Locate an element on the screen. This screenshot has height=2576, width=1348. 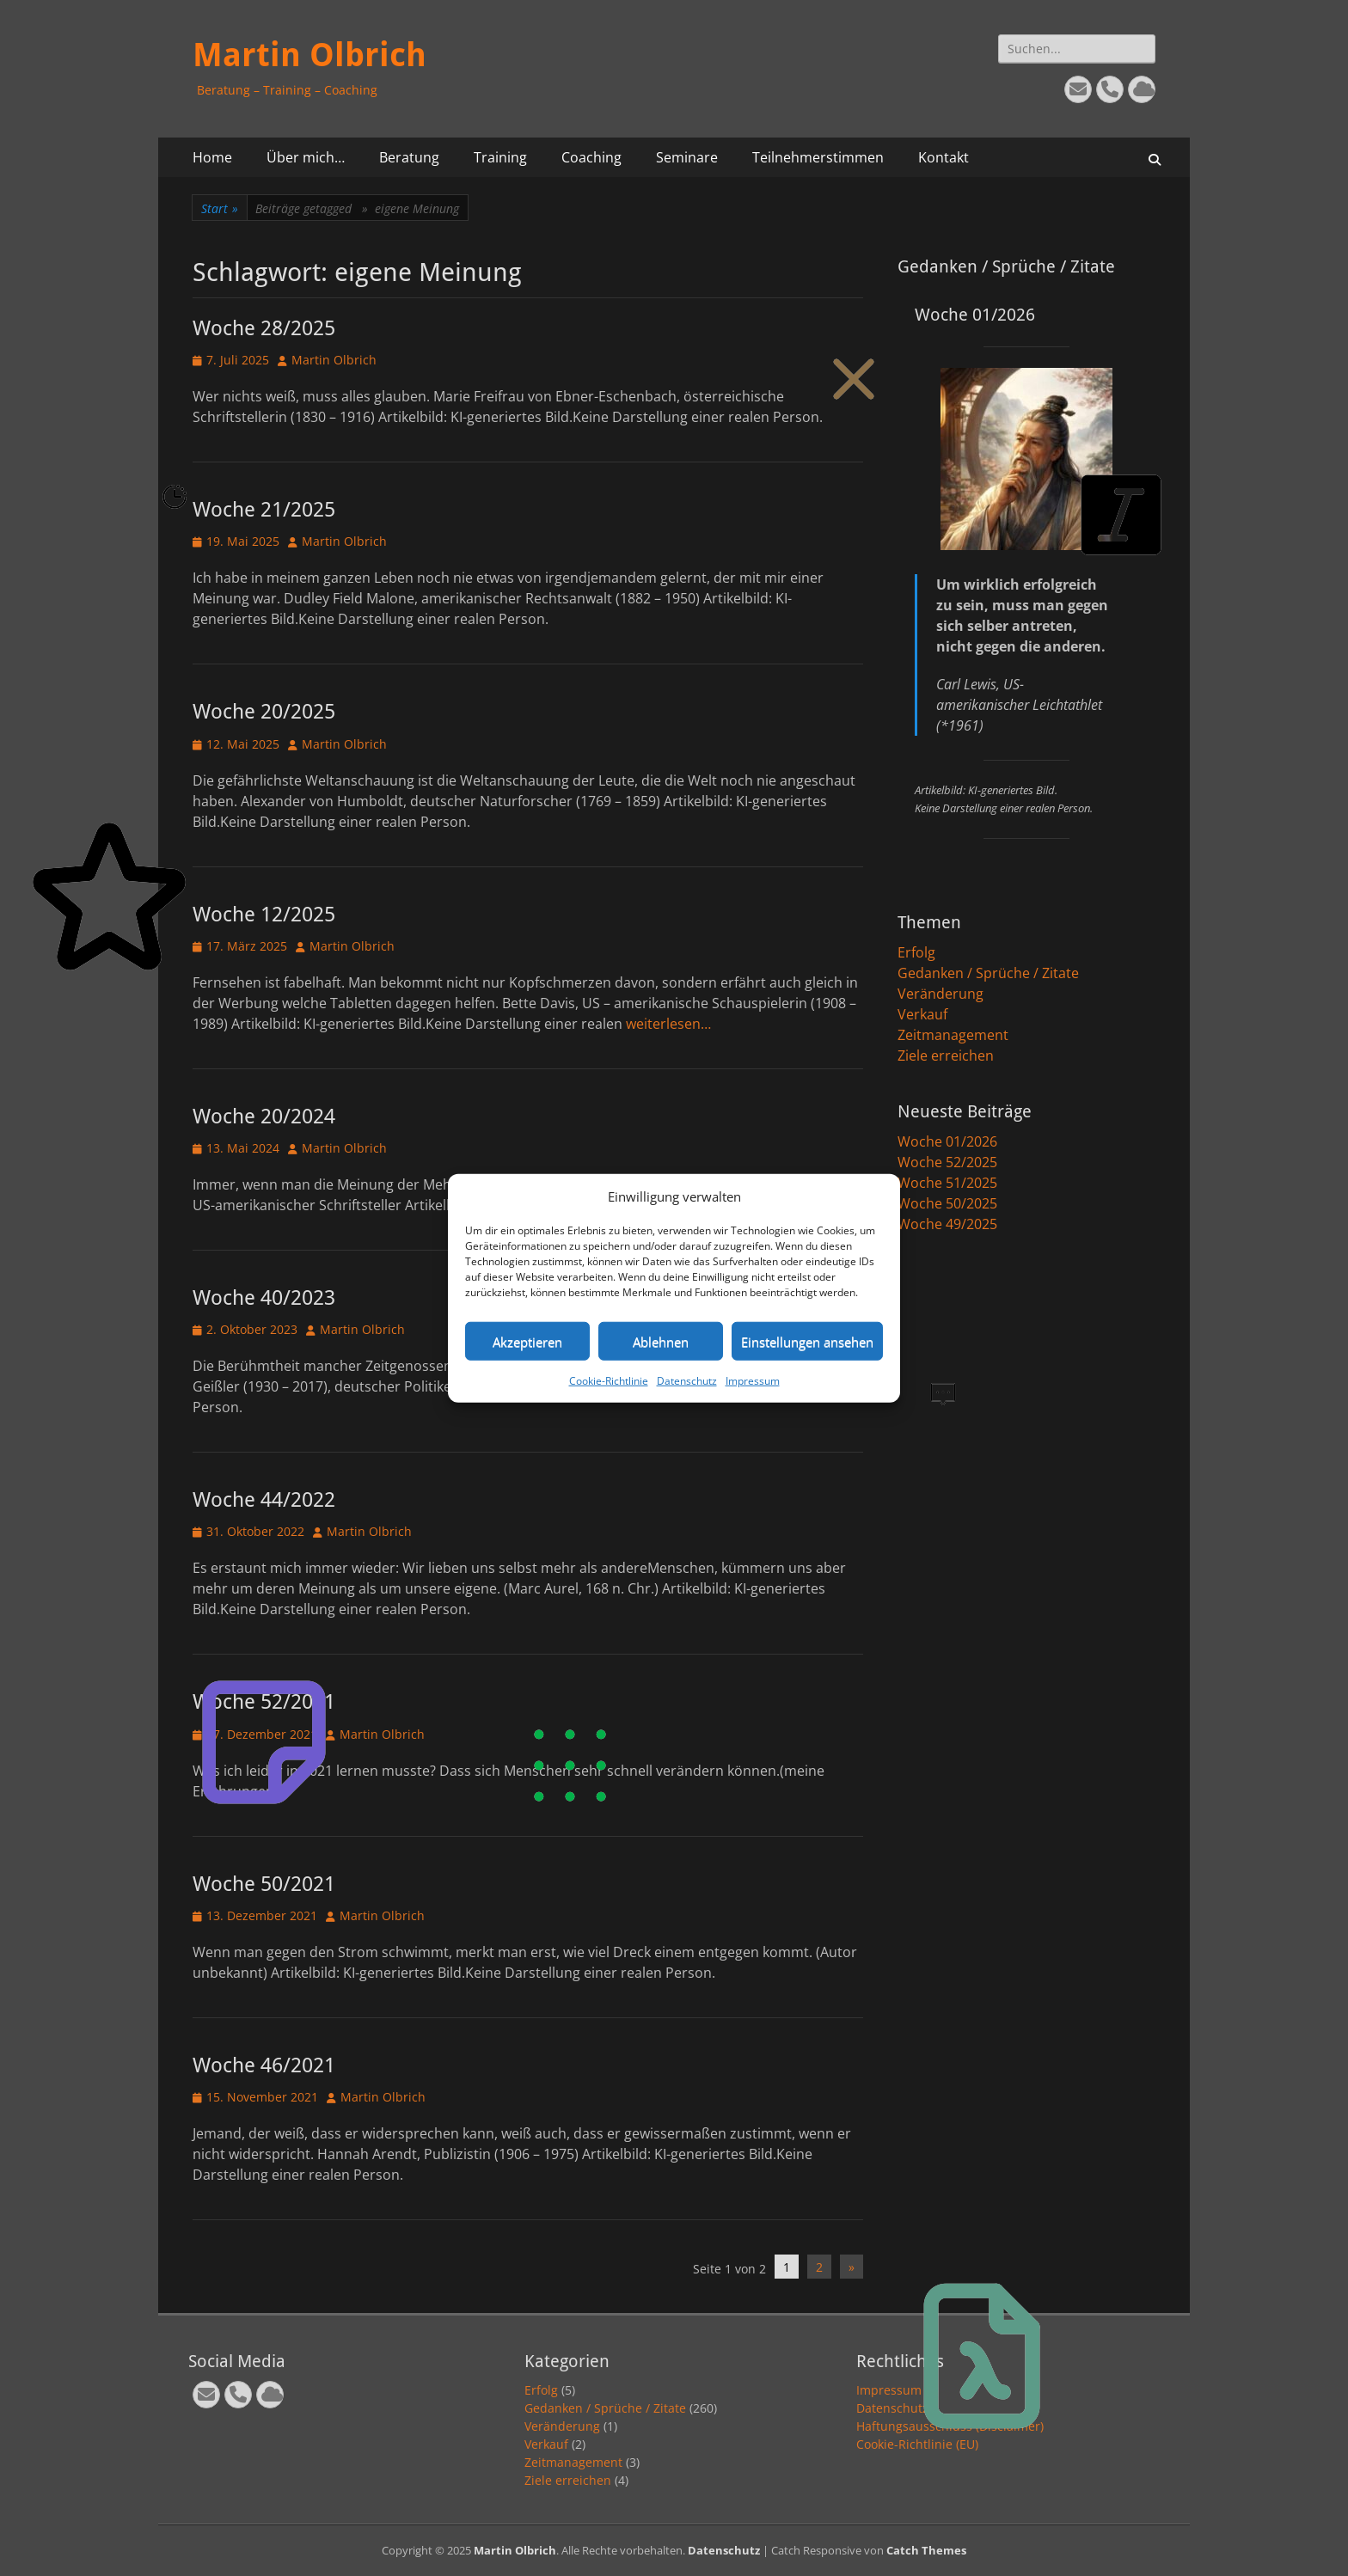
open chat or messaging is located at coordinates (943, 1393).